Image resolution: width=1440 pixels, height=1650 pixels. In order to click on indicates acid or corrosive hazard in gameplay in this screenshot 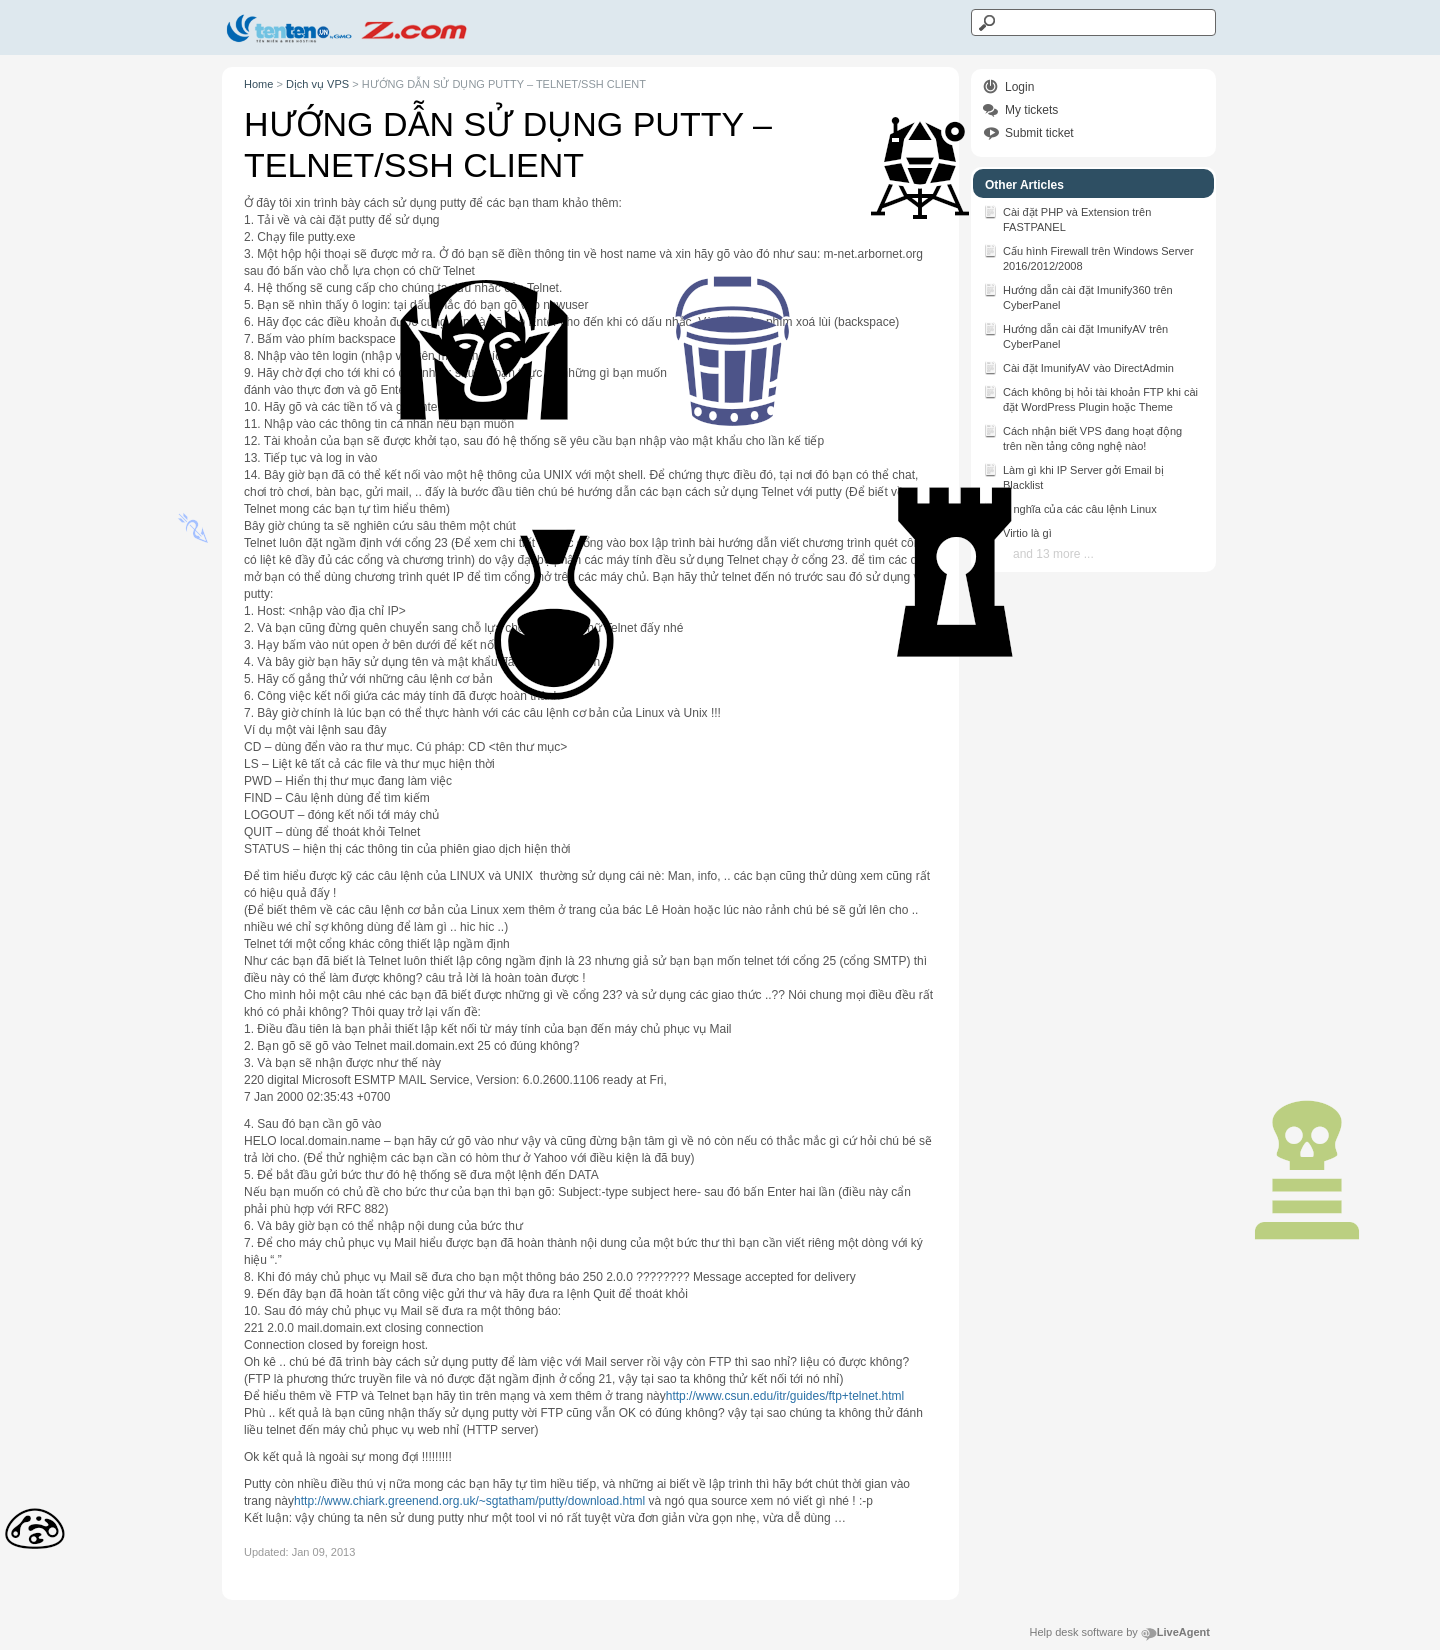, I will do `click(35, 1528)`.